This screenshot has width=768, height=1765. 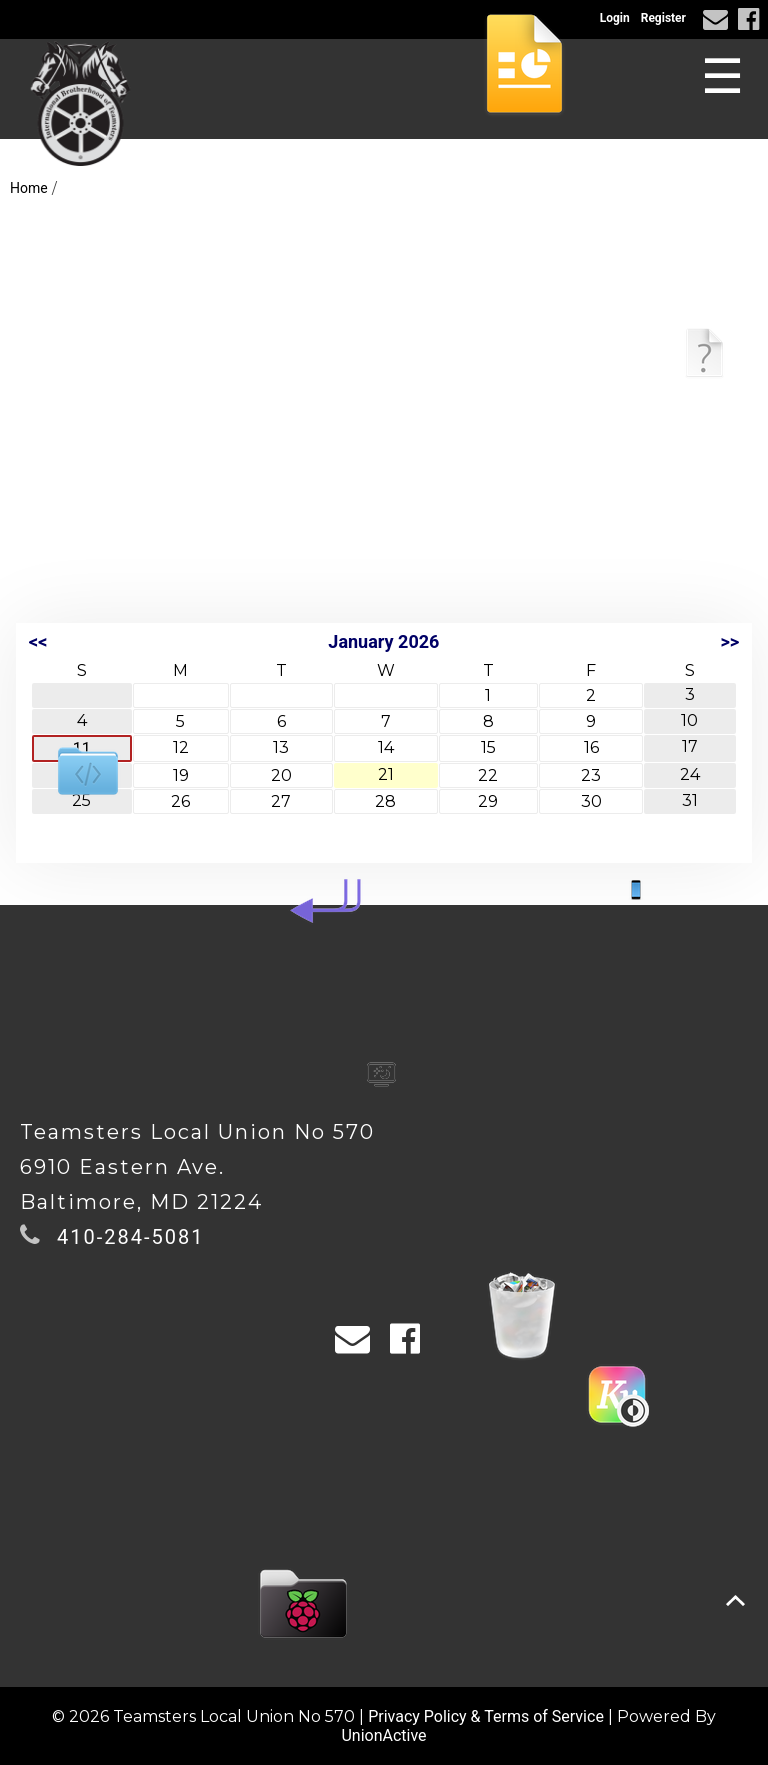 What do you see at coordinates (704, 353) in the screenshot?
I see `indicates an unrecognized file type` at bounding box center [704, 353].